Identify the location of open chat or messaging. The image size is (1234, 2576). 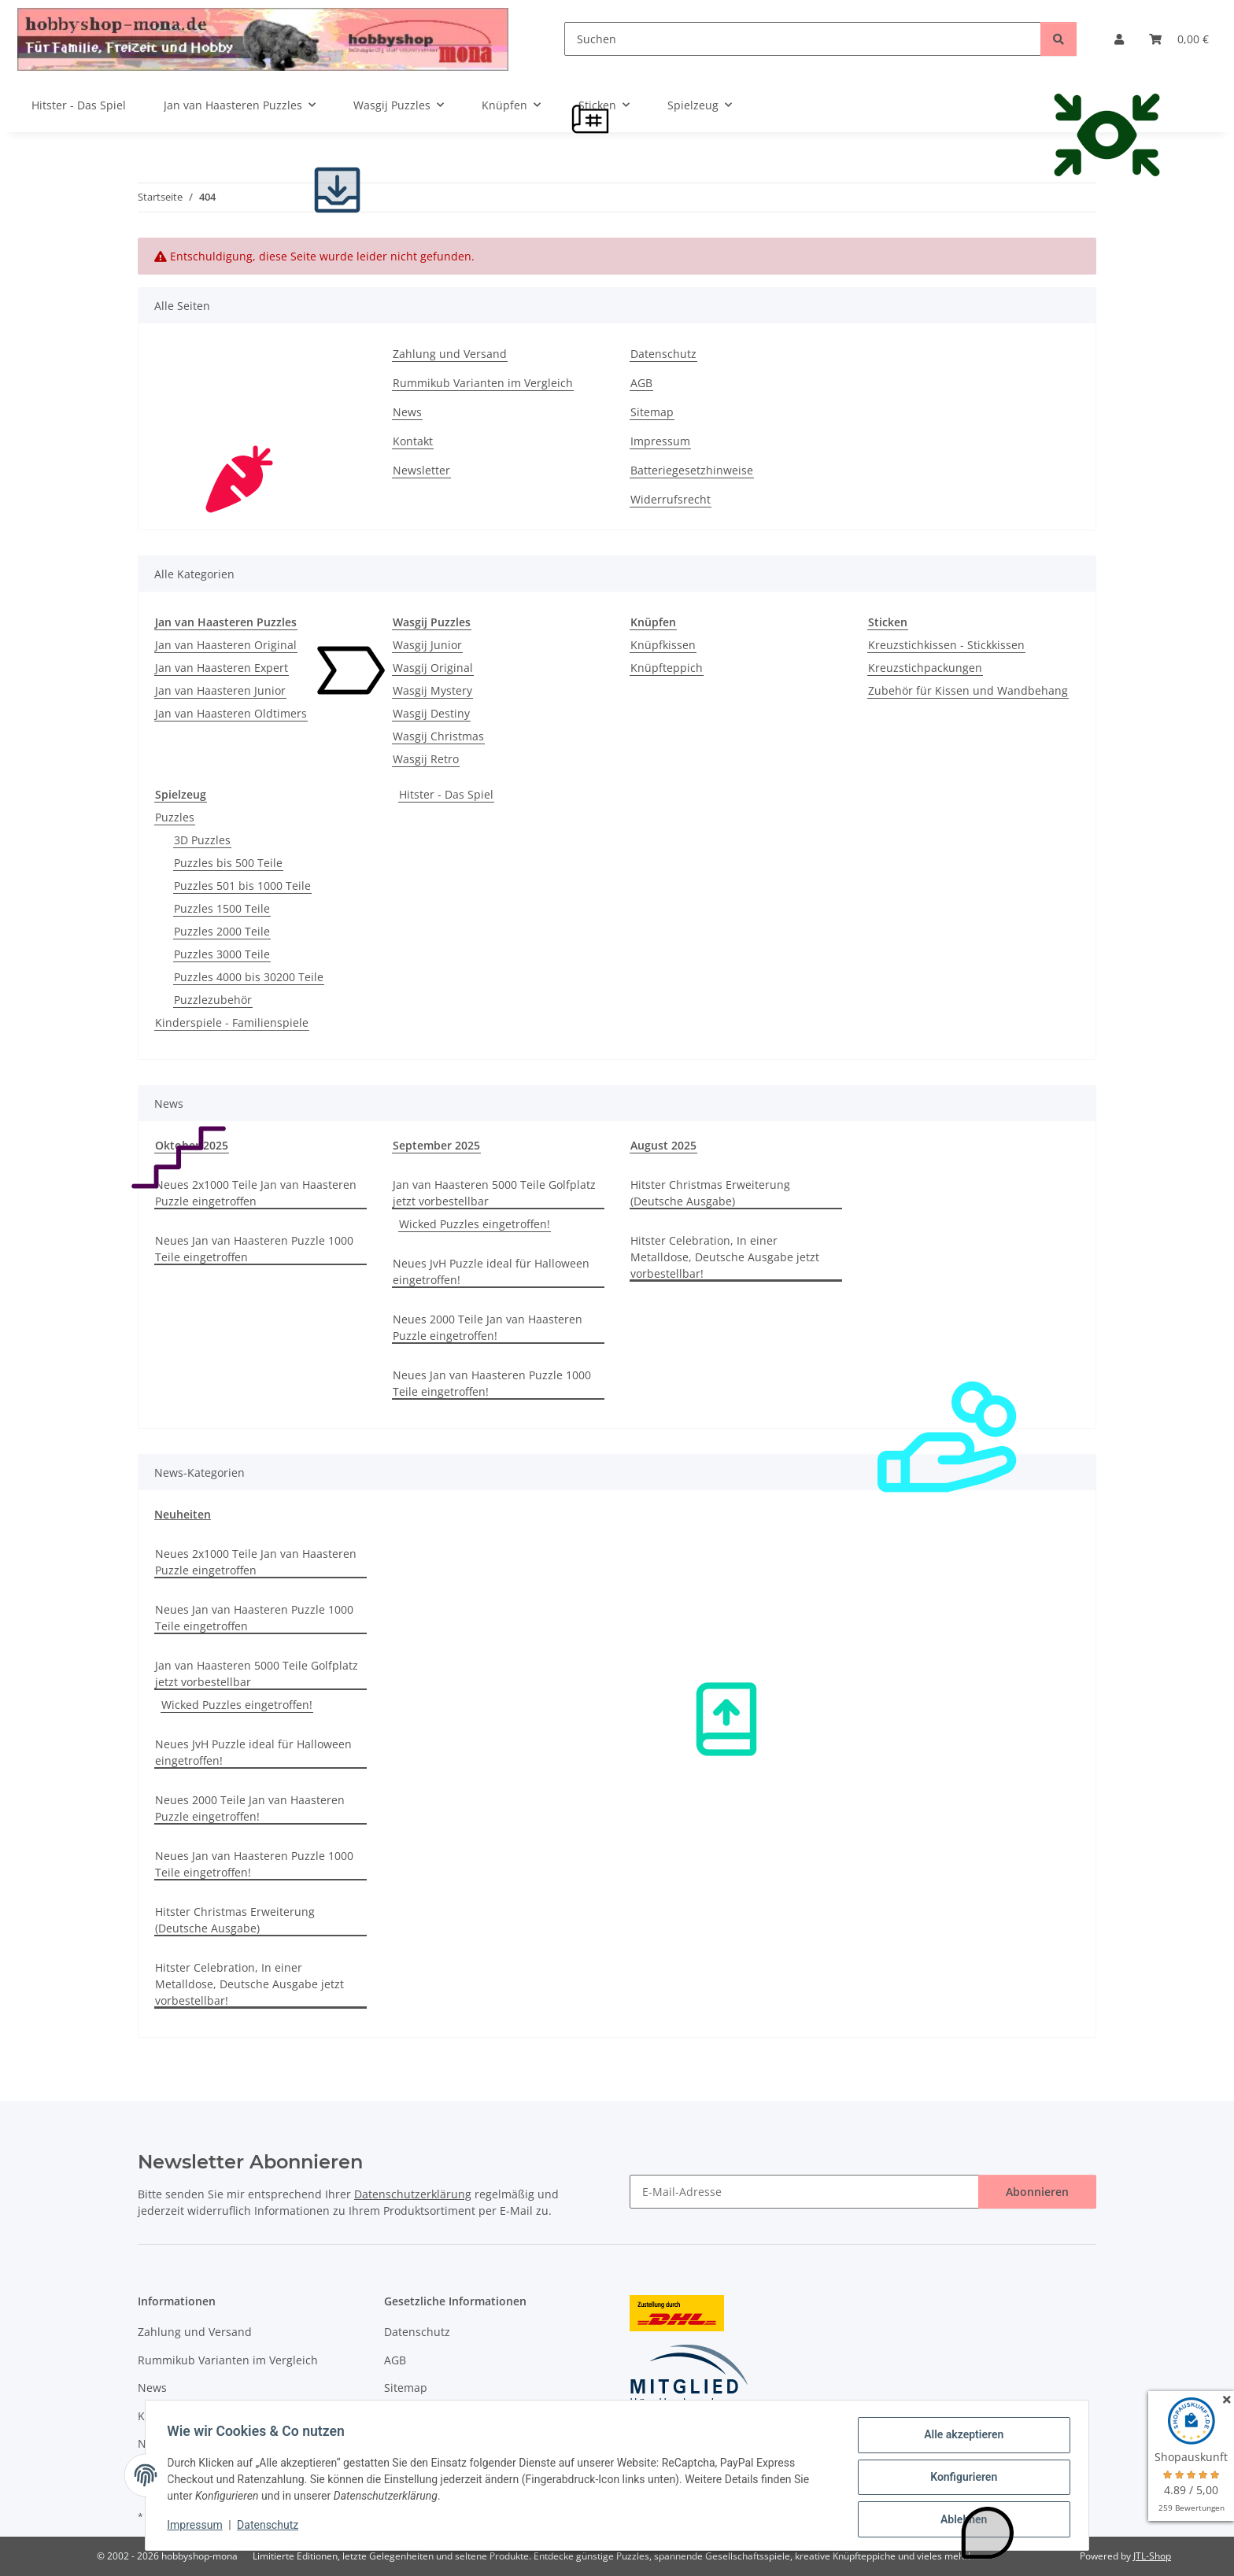
(986, 2534).